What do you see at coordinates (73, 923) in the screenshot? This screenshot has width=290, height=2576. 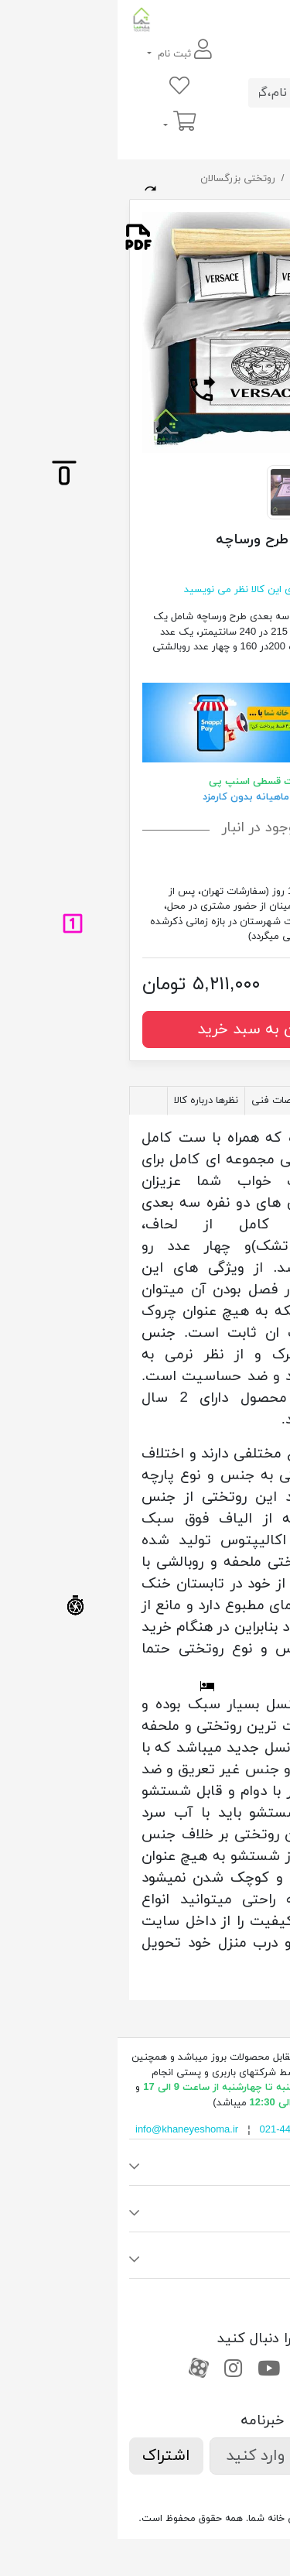 I see `indicates first step in a sequence or process` at bounding box center [73, 923].